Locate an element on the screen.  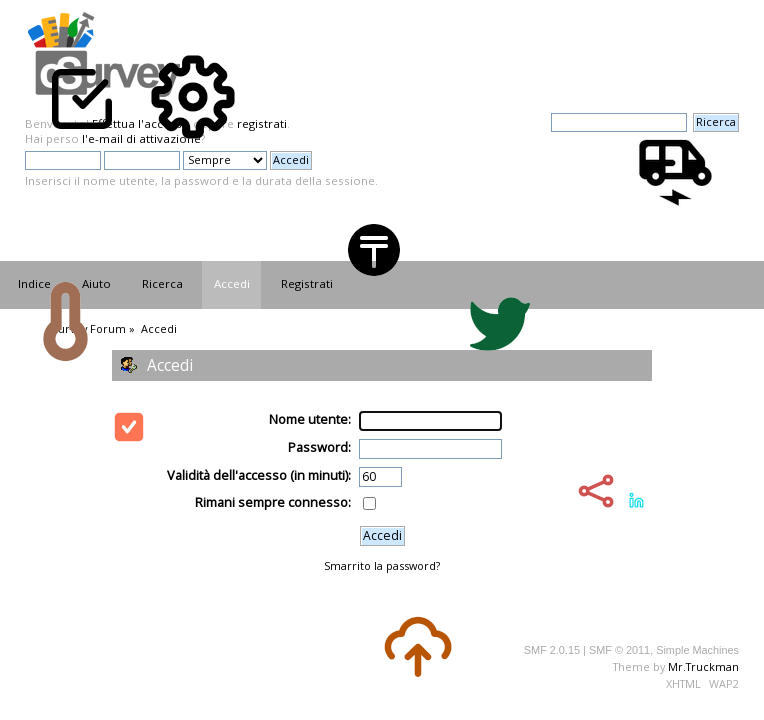
select electric rickshaw as transport option is located at coordinates (675, 169).